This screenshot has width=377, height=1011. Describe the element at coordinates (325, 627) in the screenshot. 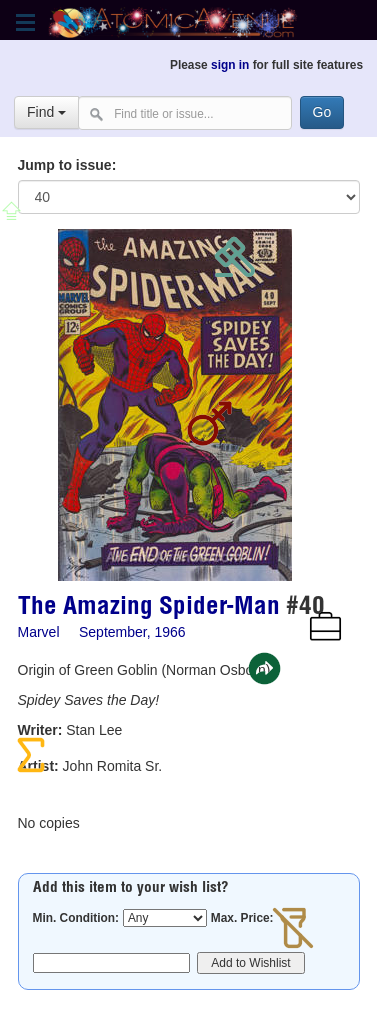

I see `access travel or trip planning features` at that location.